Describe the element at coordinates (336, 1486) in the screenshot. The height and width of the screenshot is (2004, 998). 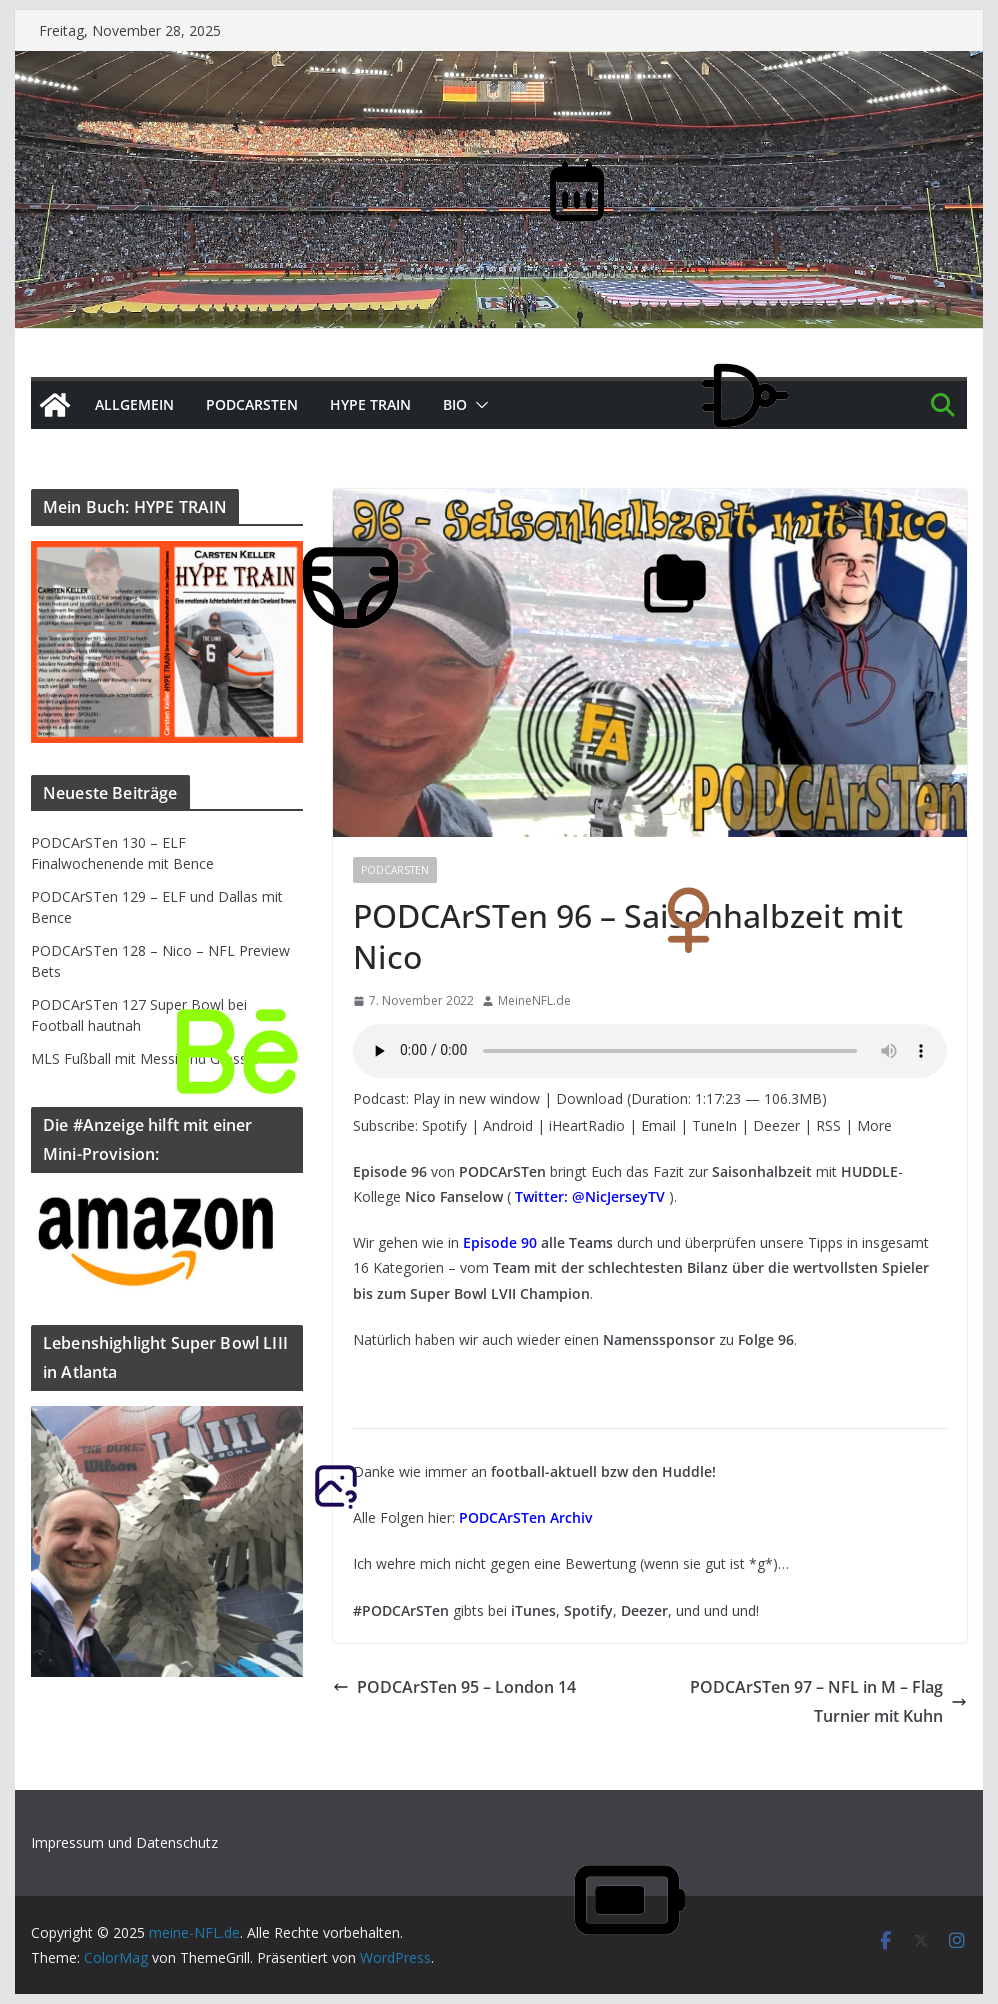
I see `unknown or missing image` at that location.